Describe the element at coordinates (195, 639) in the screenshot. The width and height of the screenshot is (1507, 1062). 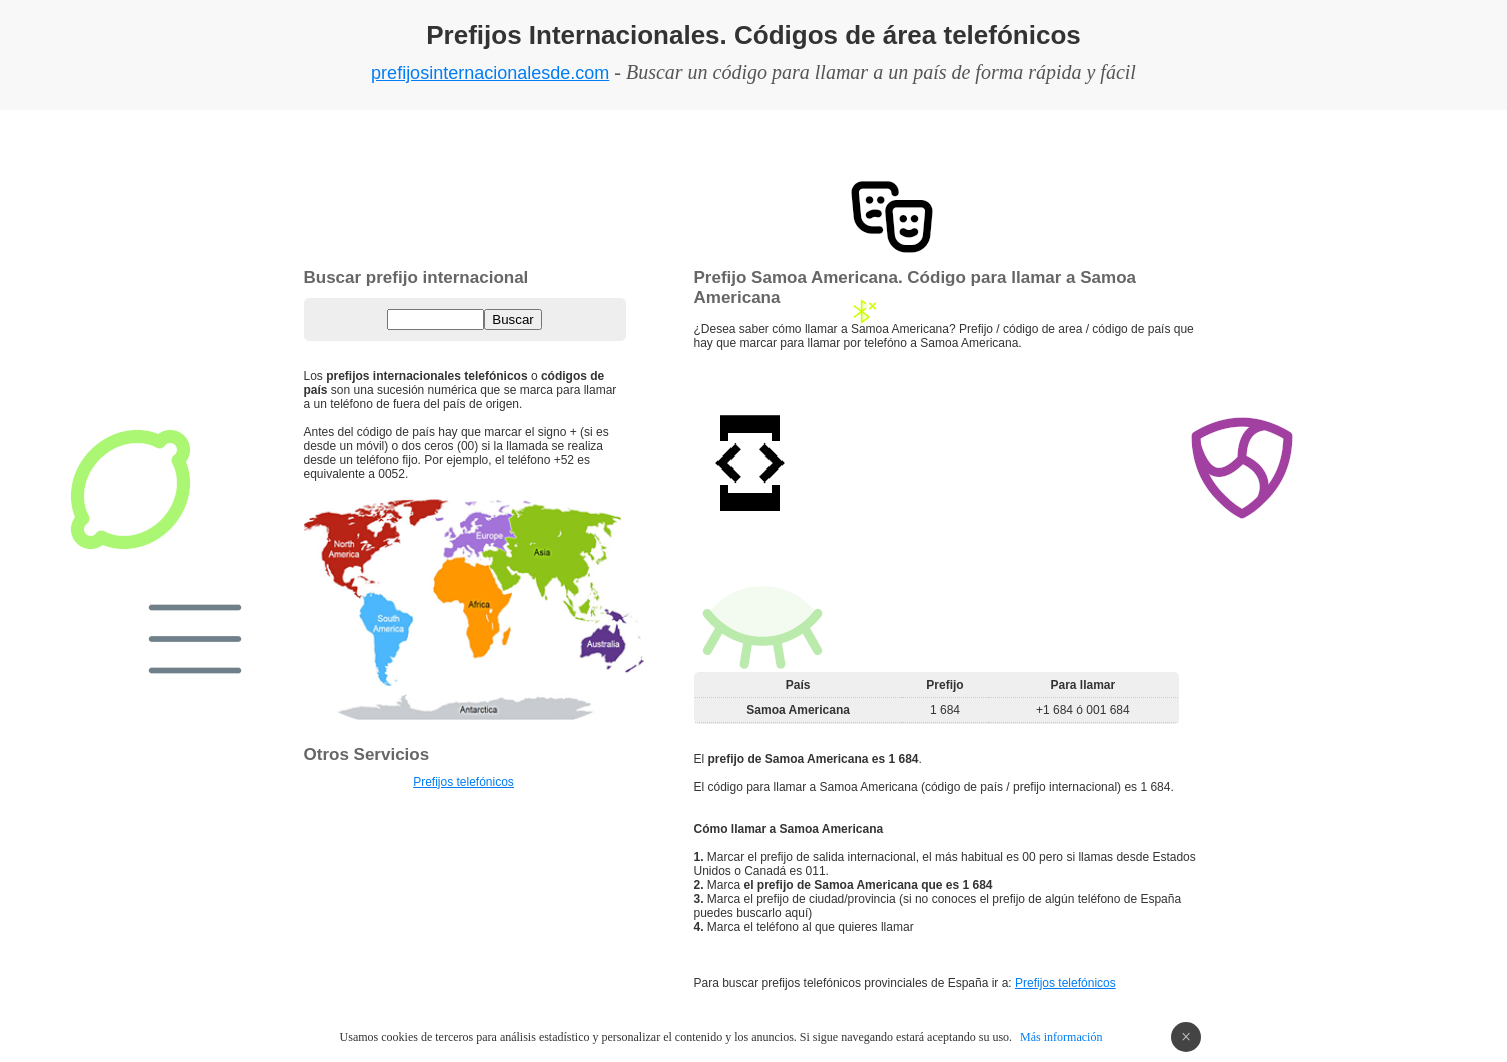
I see `view items in list format` at that location.